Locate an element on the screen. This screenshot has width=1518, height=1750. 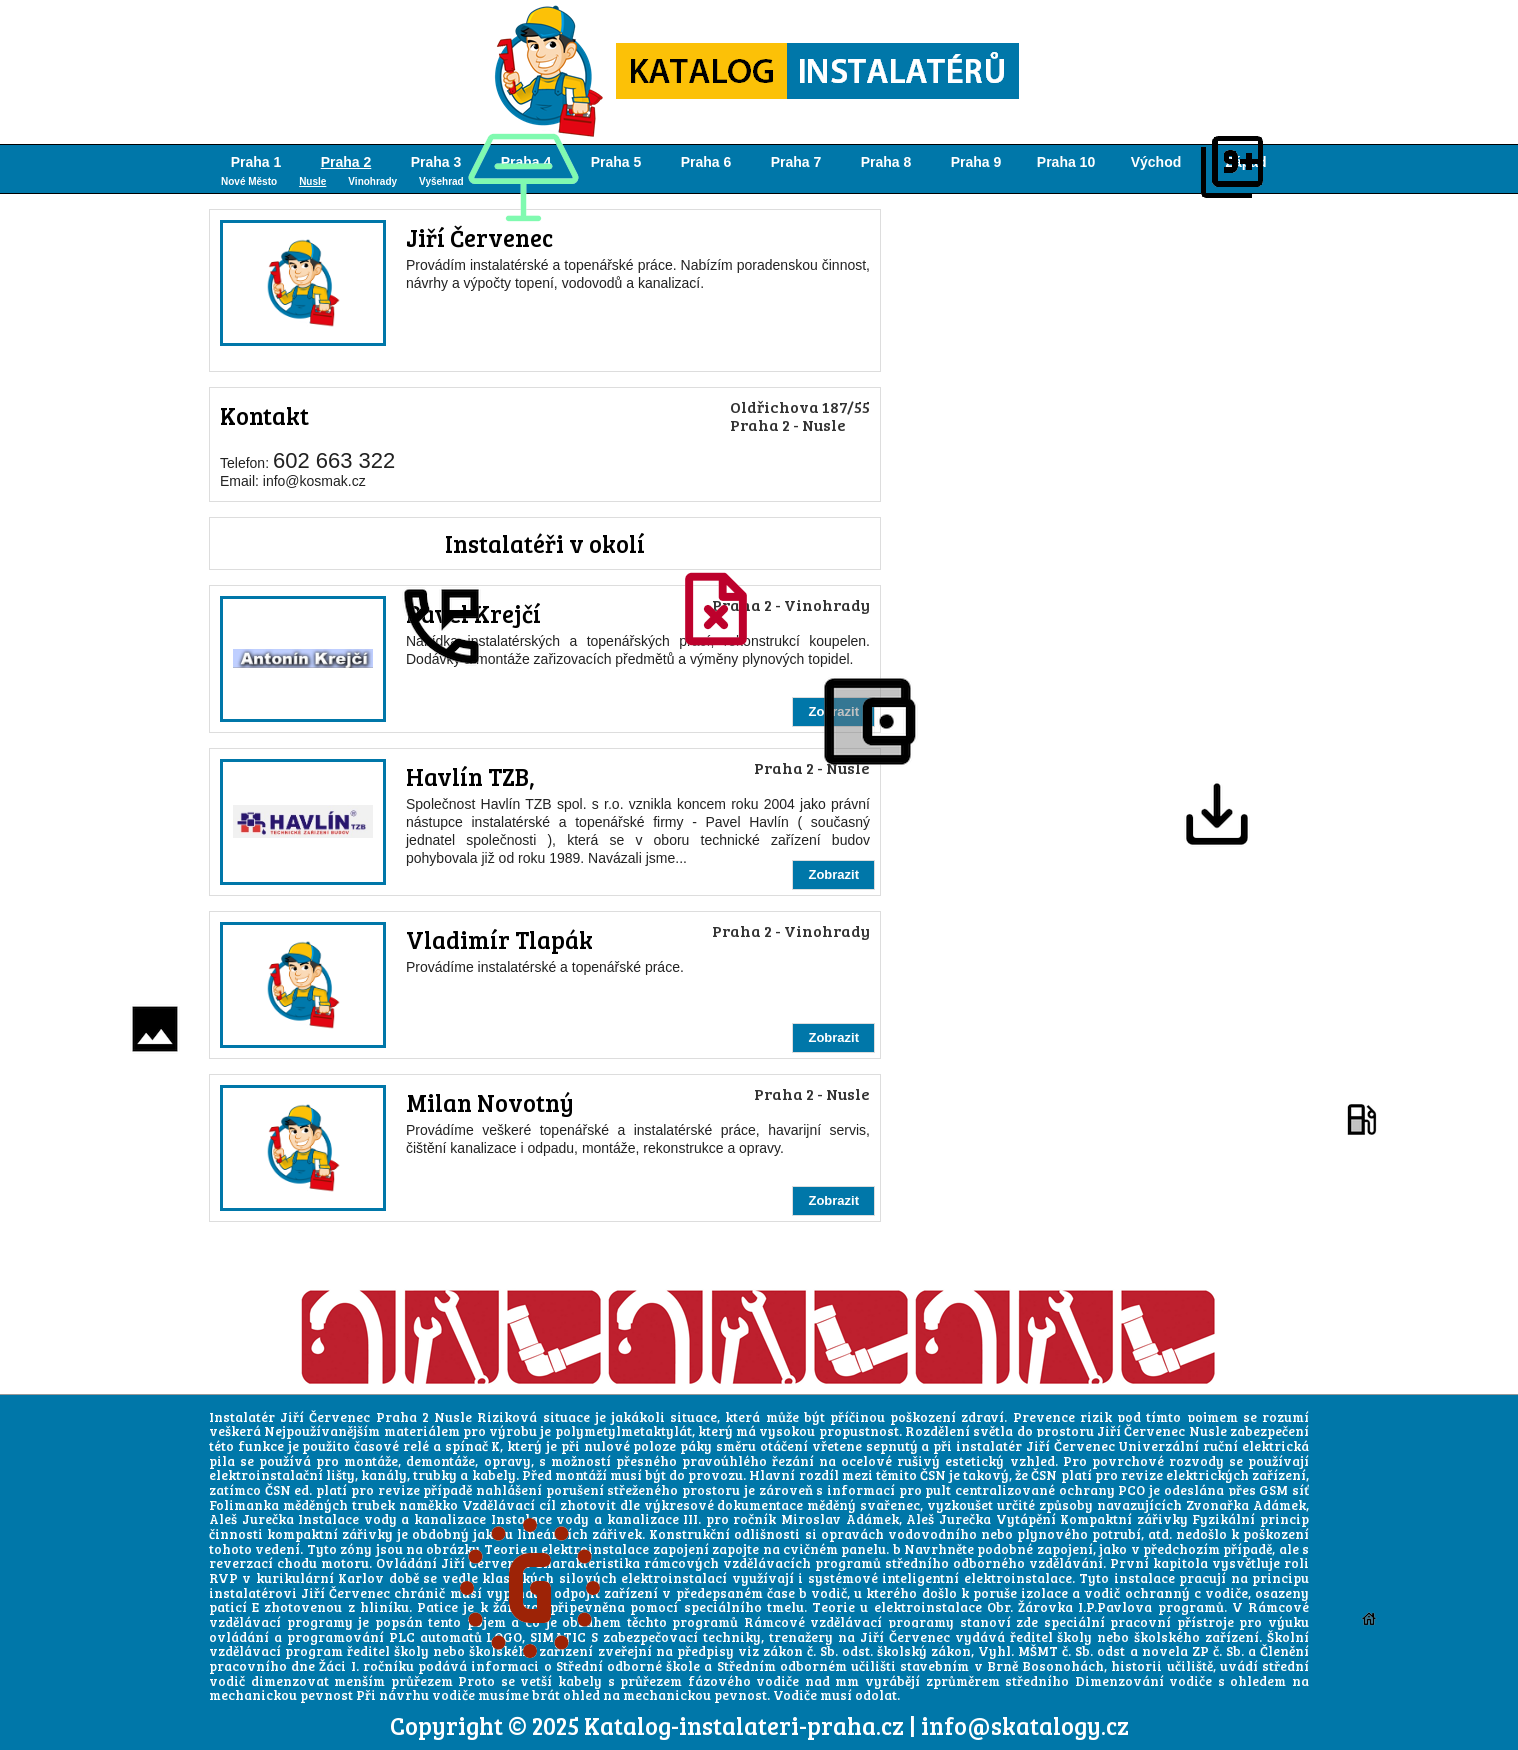
indicates 9 or more items in a collection is located at coordinates (1232, 167).